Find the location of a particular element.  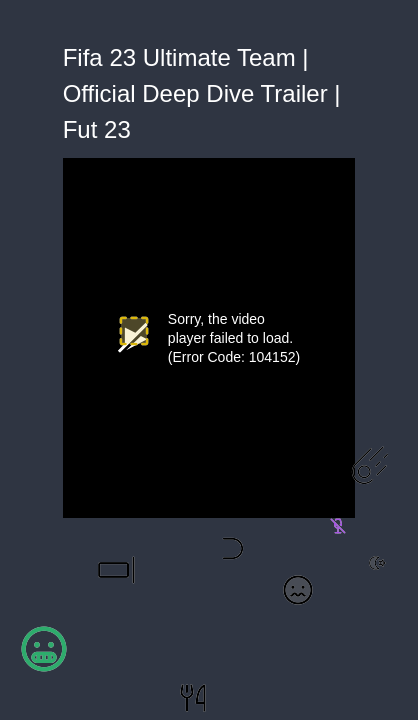

indicates an awkward or uncomfortable situation is located at coordinates (44, 649).